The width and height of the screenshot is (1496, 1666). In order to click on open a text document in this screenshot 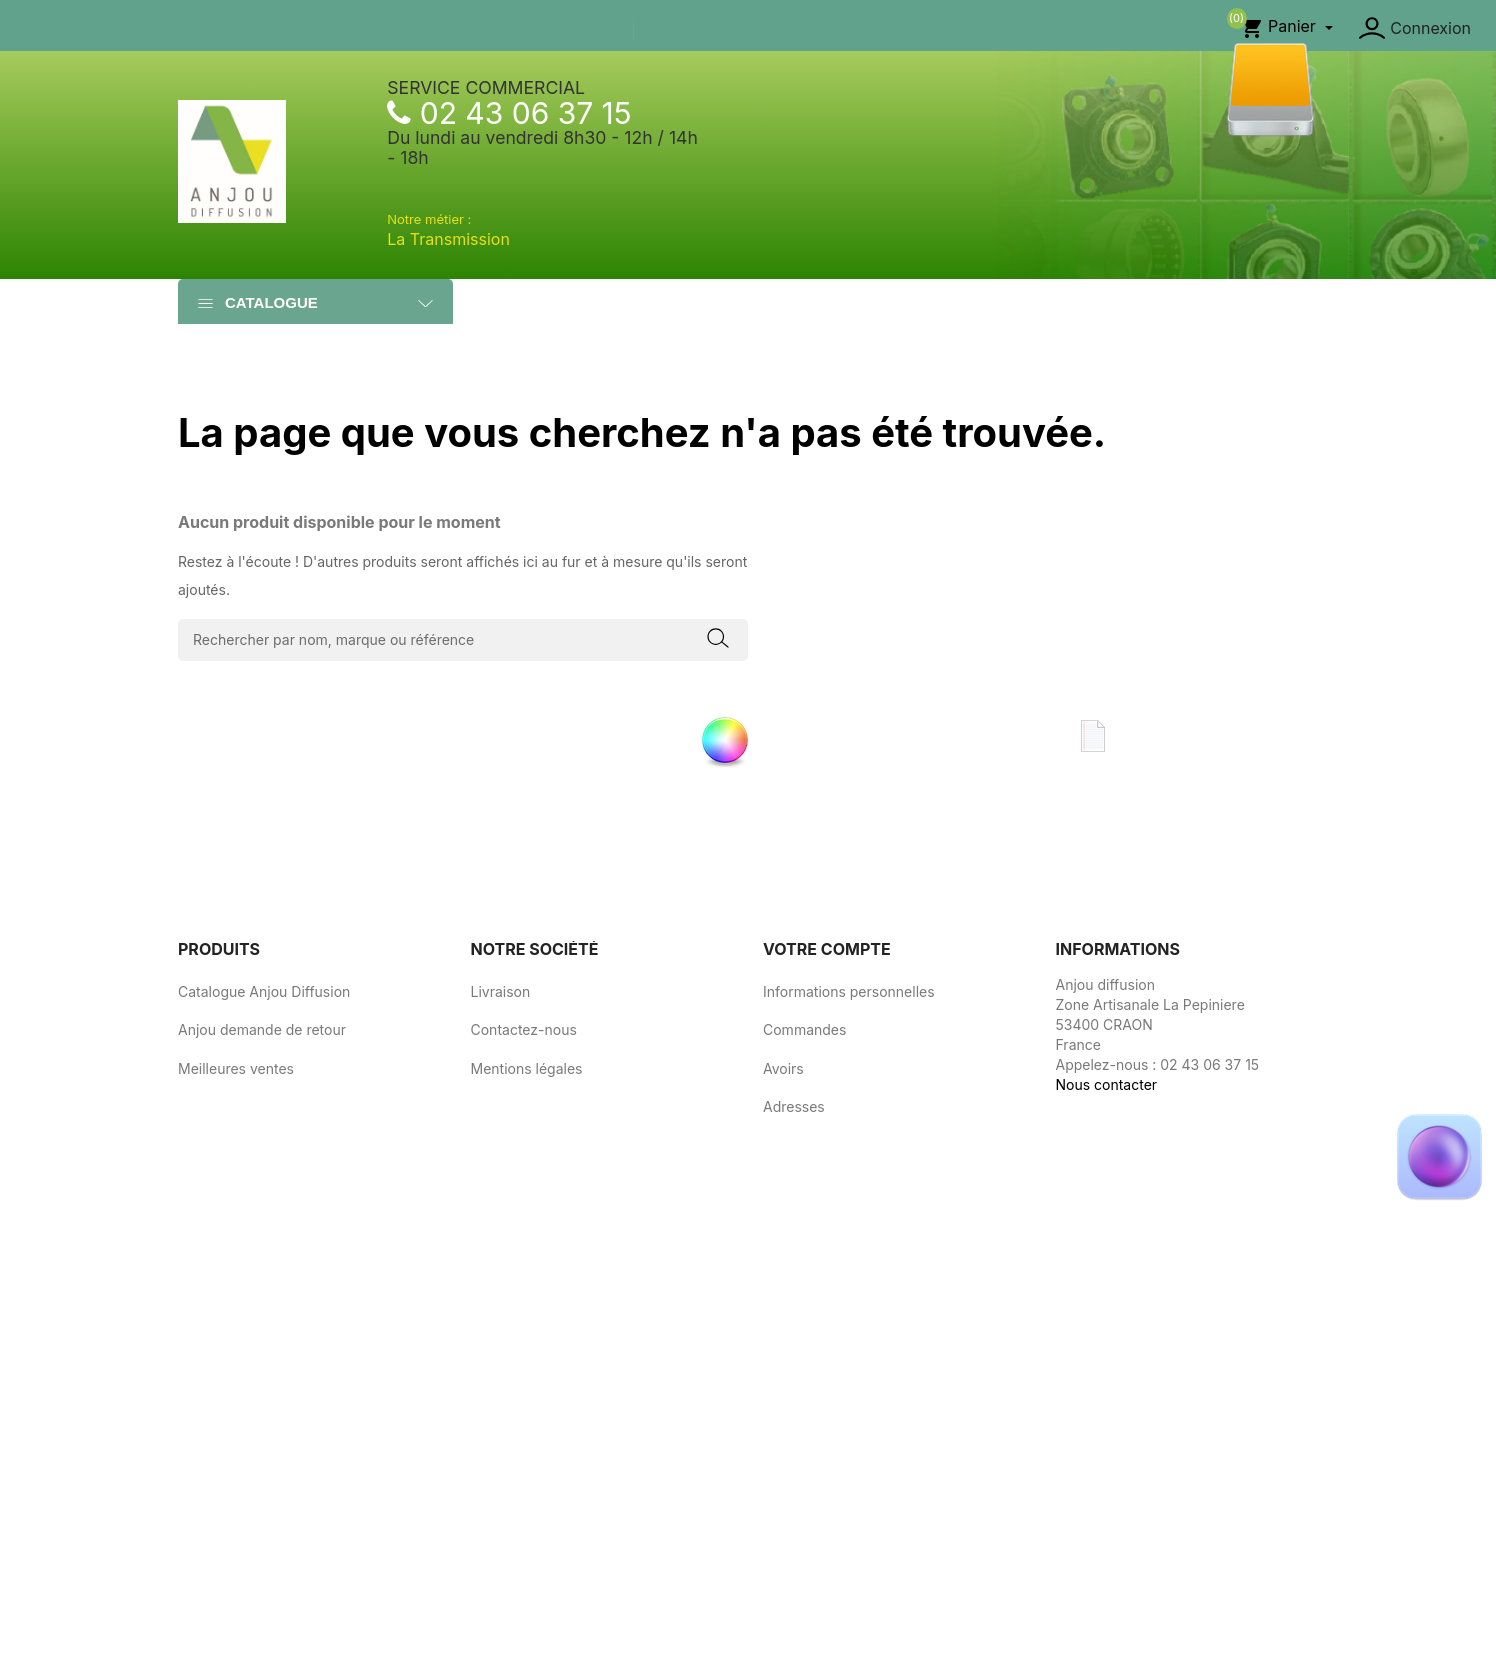, I will do `click(1093, 736)`.